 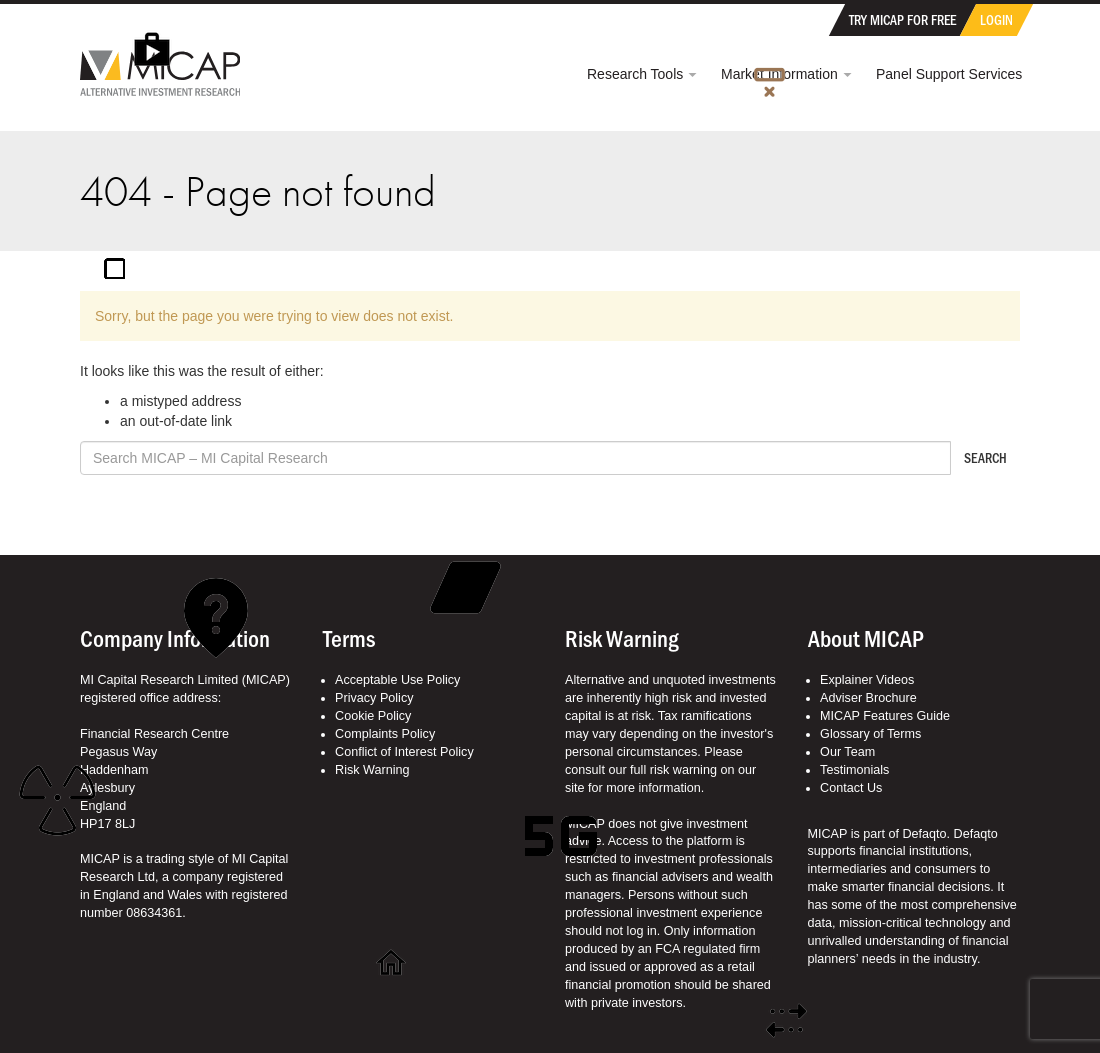 I want to click on remove a row from a table or spreadsheet, so click(x=769, y=81).